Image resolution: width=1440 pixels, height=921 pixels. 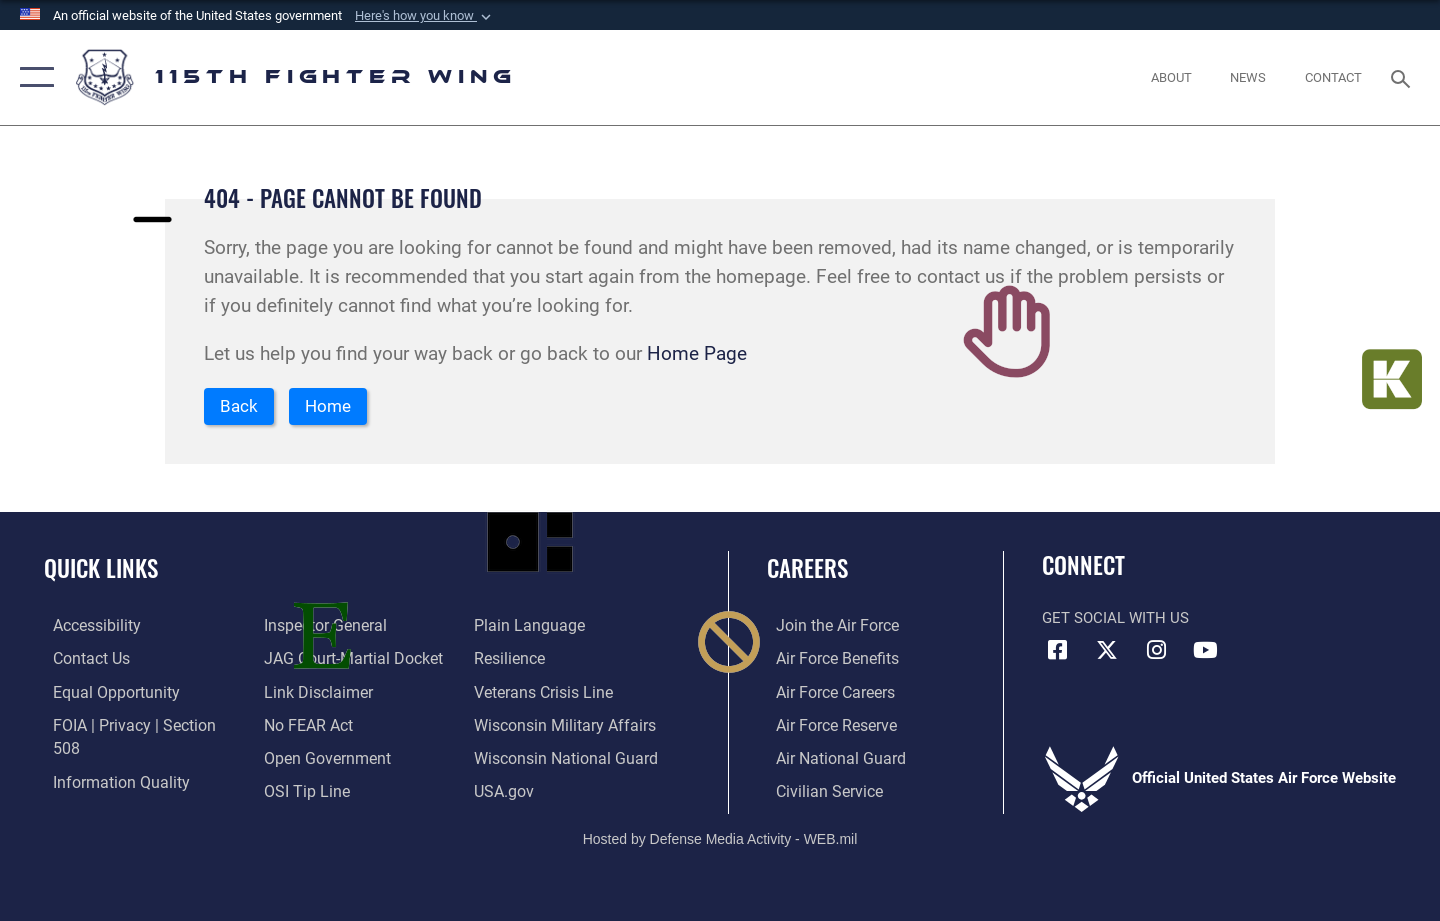 What do you see at coordinates (152, 219) in the screenshot?
I see `remove an item from a list or cart` at bounding box center [152, 219].